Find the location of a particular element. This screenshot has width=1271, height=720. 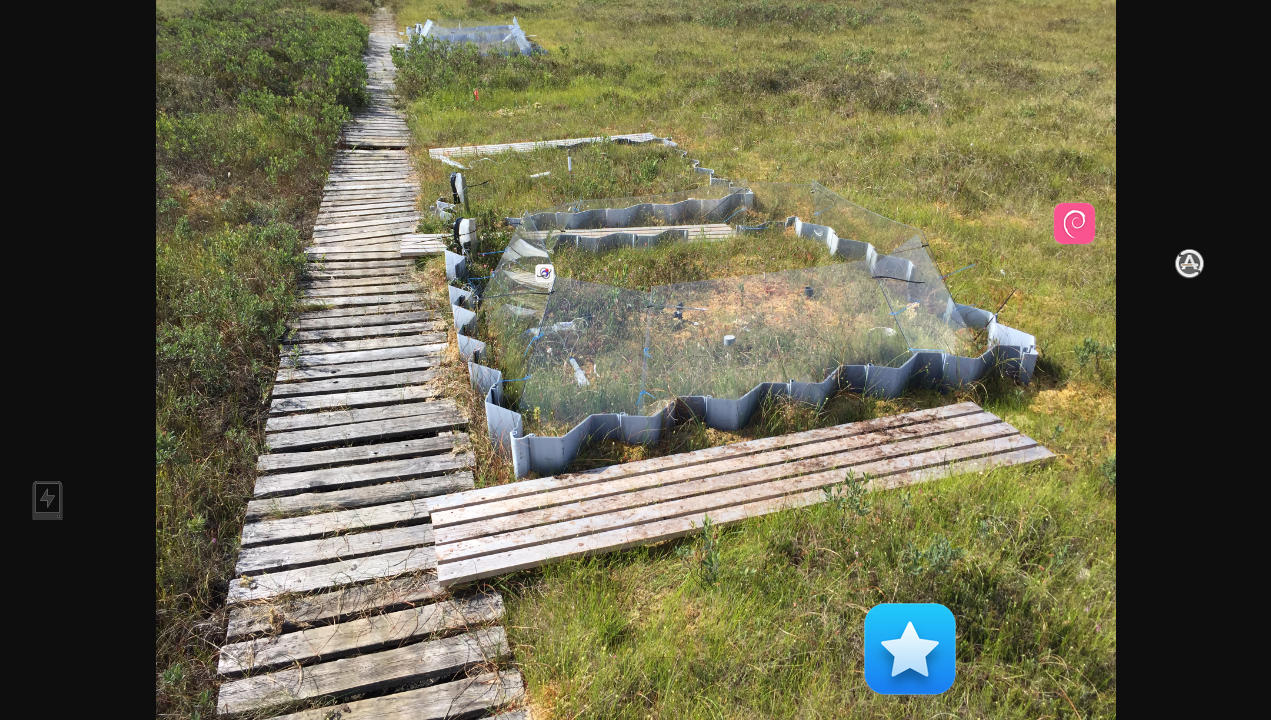

launch debian linux application is located at coordinates (1074, 223).